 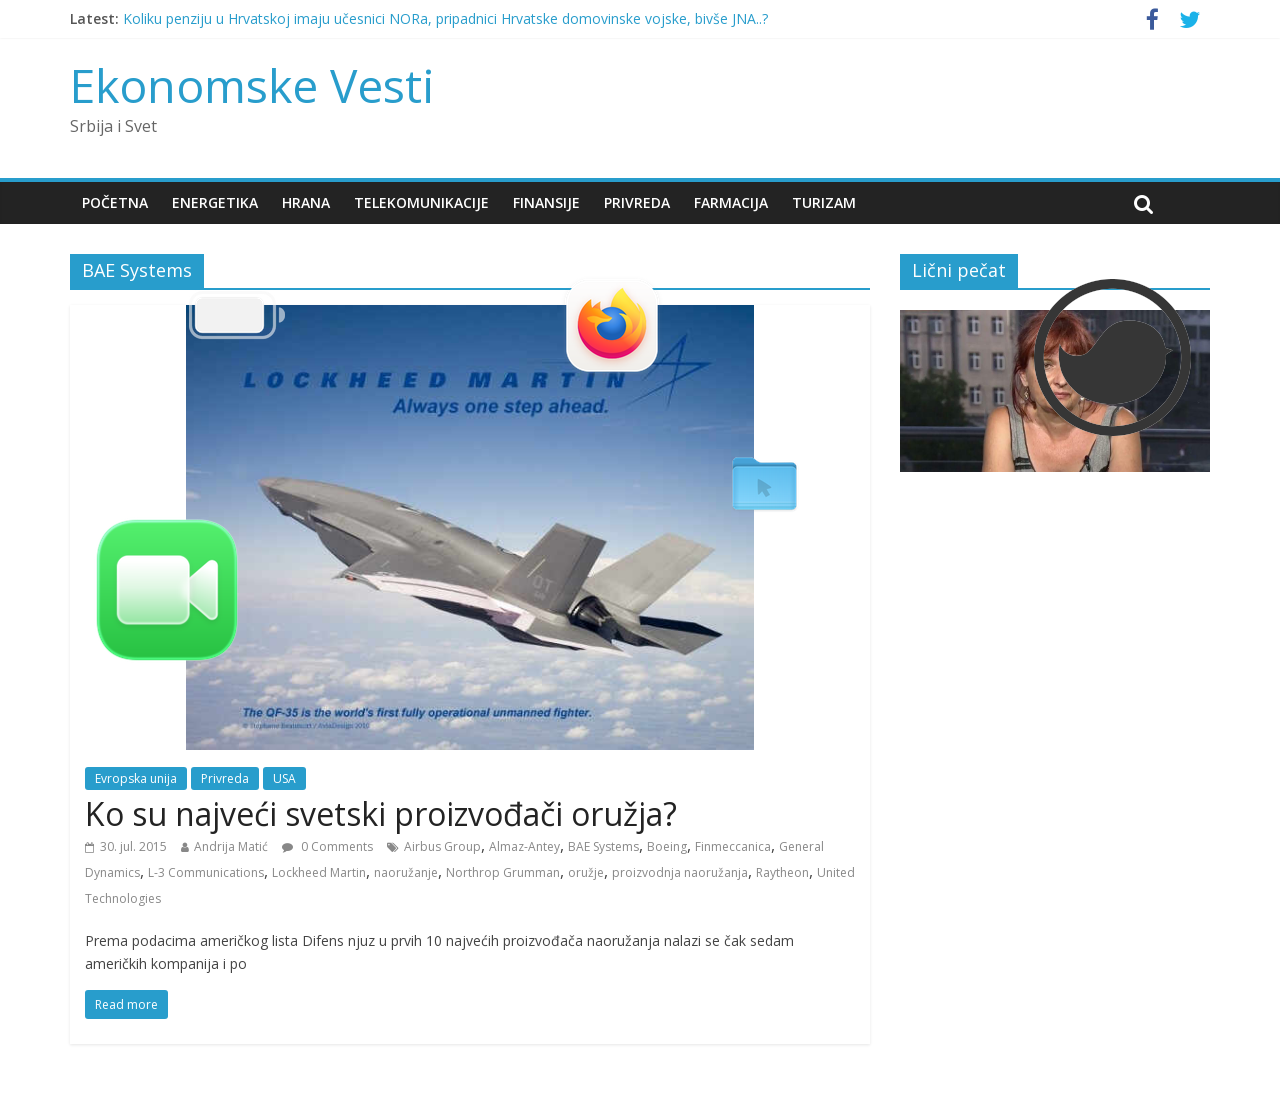 What do you see at coordinates (764, 483) in the screenshot?
I see `open krusader file manager` at bounding box center [764, 483].